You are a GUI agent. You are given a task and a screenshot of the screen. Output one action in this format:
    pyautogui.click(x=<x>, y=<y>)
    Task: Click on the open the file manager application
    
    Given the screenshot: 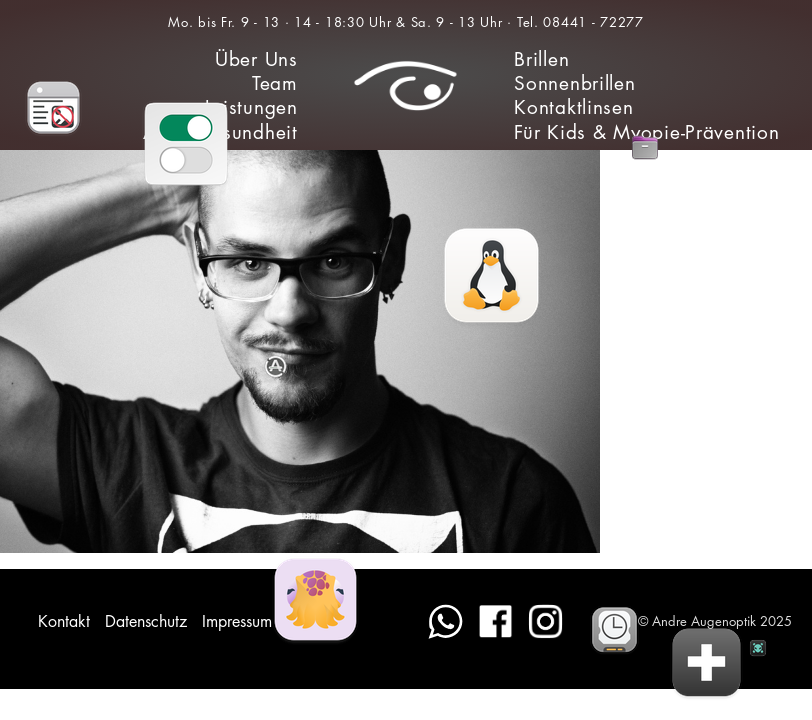 What is the action you would take?
    pyautogui.click(x=645, y=147)
    